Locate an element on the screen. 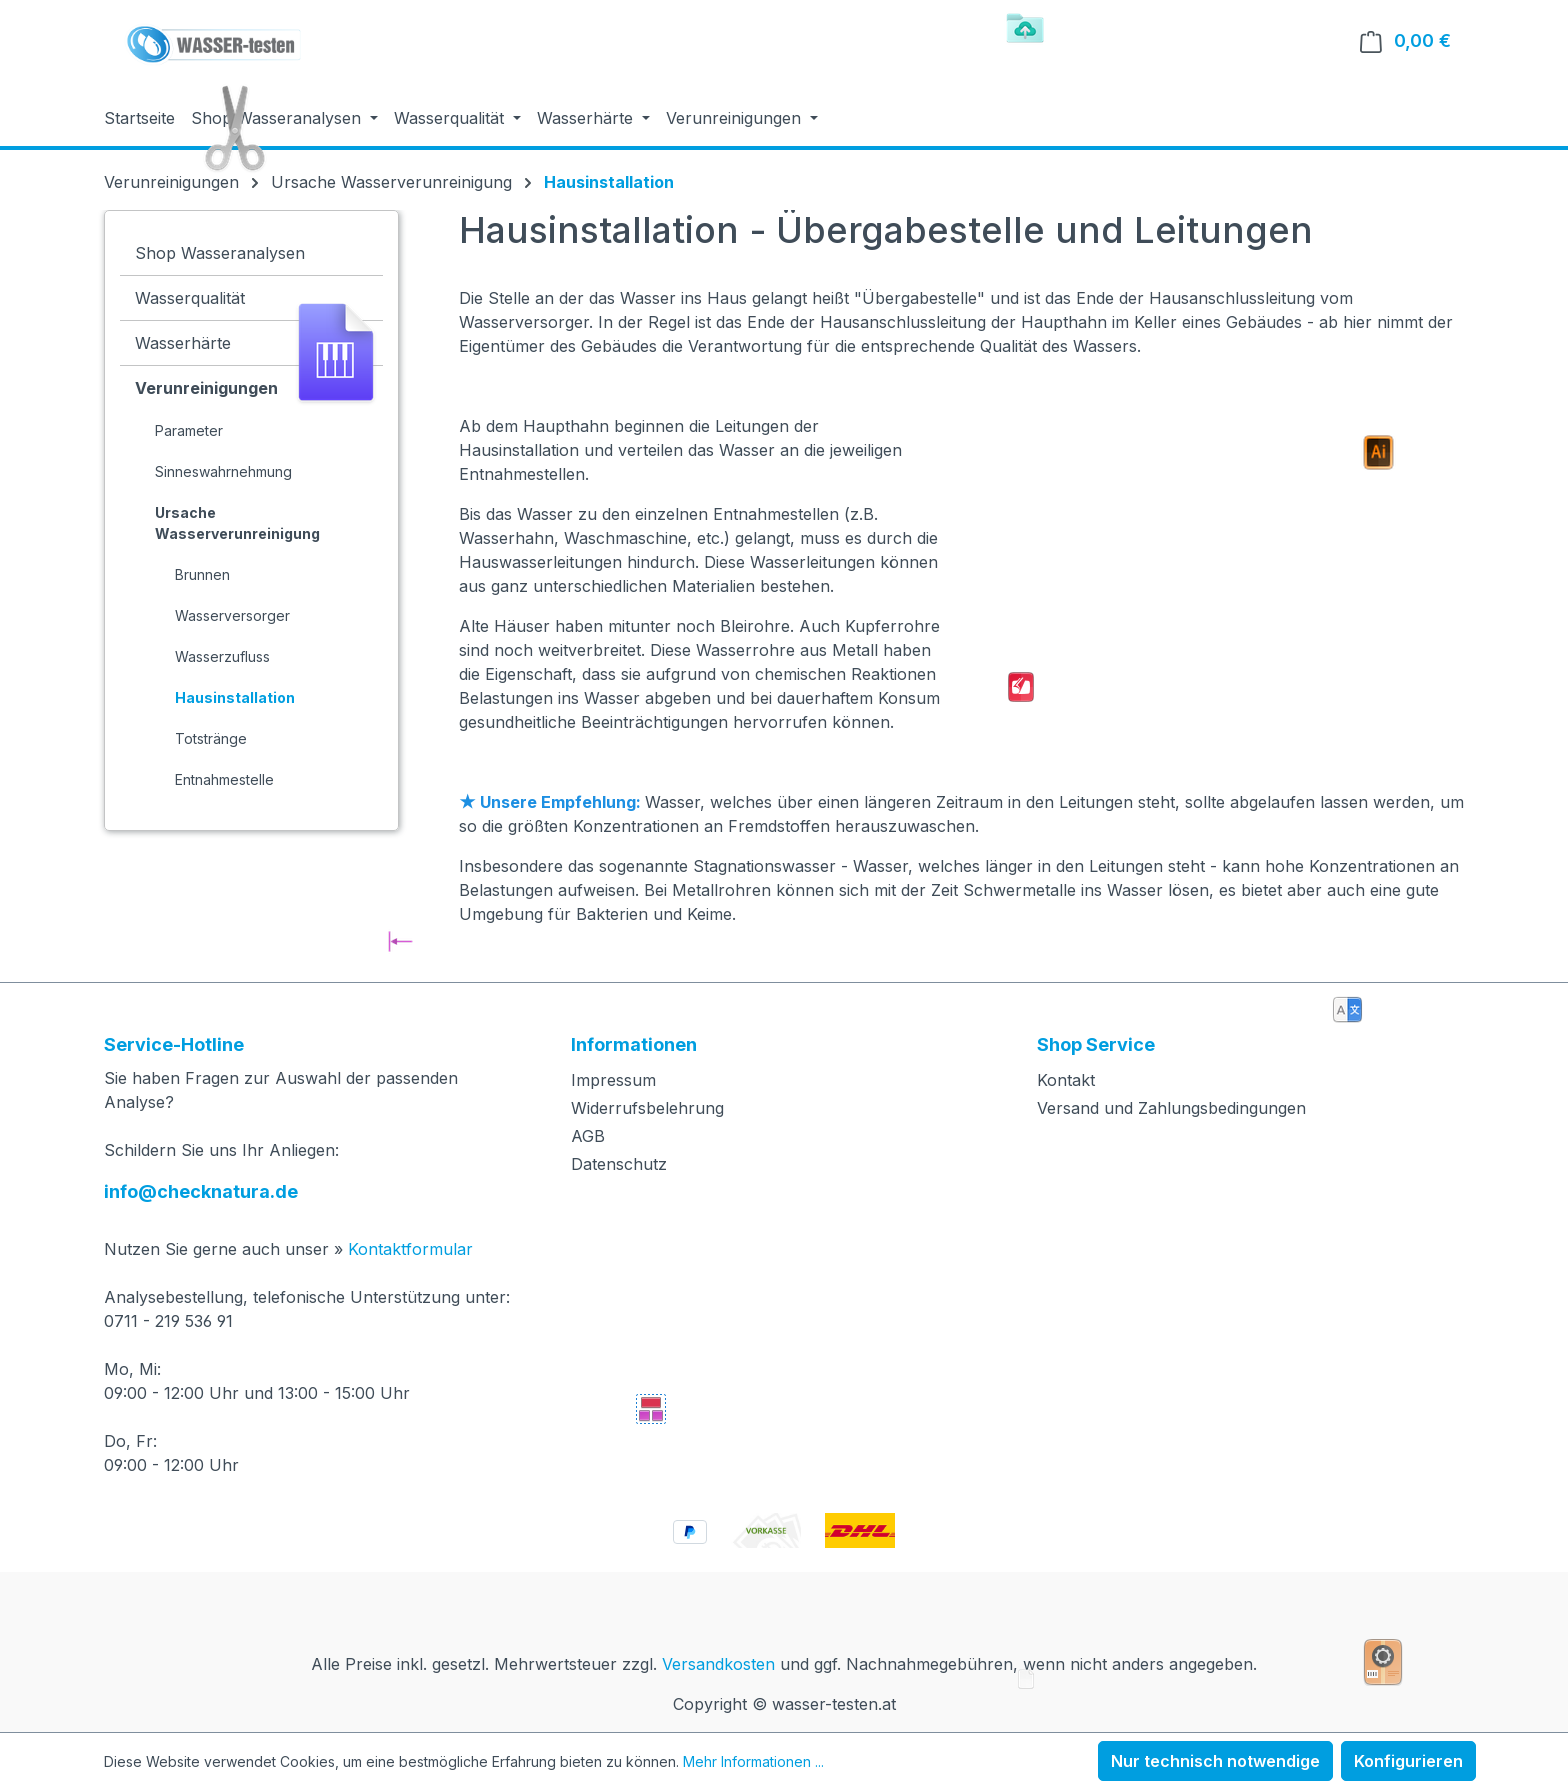 Image resolution: width=1568 pixels, height=1789 pixels. access windows update download folder is located at coordinates (1025, 29).